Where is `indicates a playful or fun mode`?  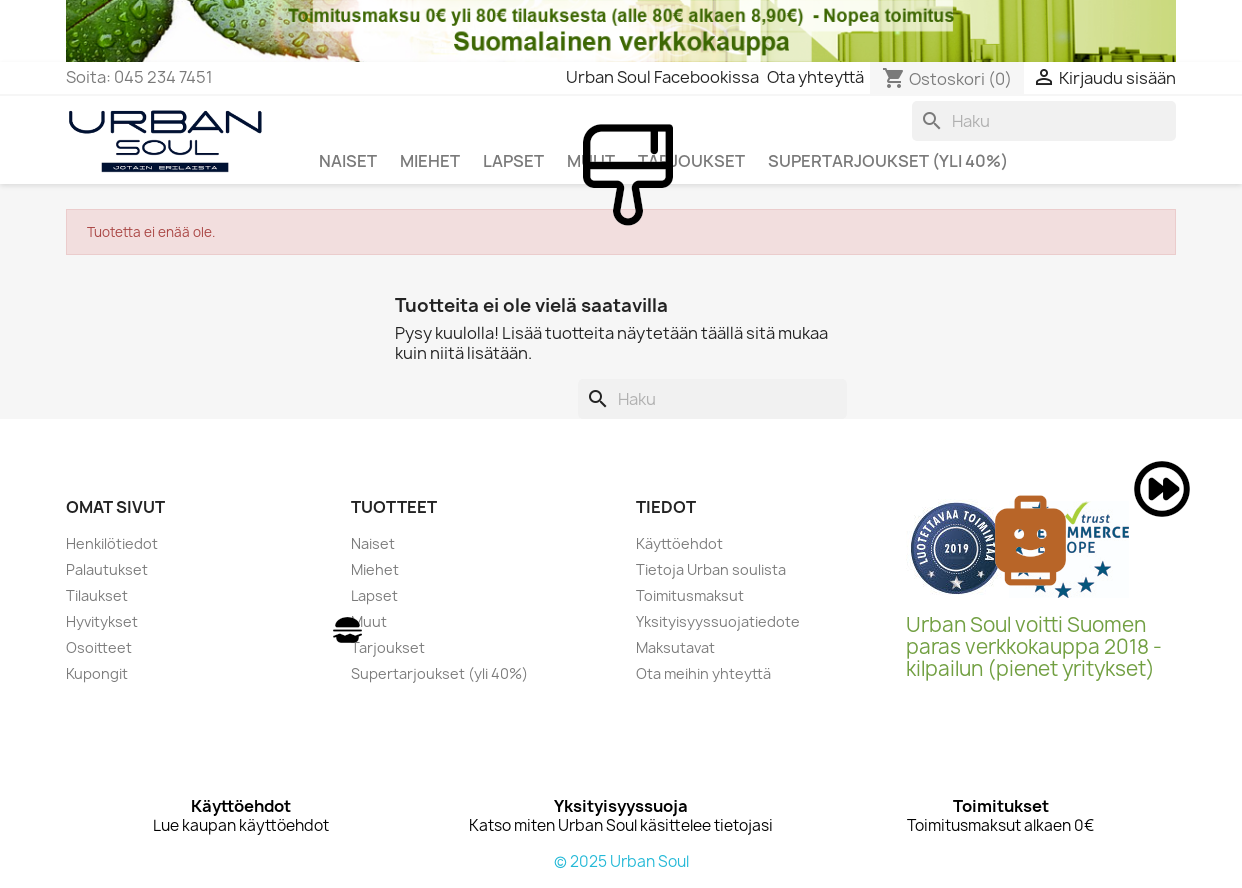 indicates a playful or fun mode is located at coordinates (1030, 540).